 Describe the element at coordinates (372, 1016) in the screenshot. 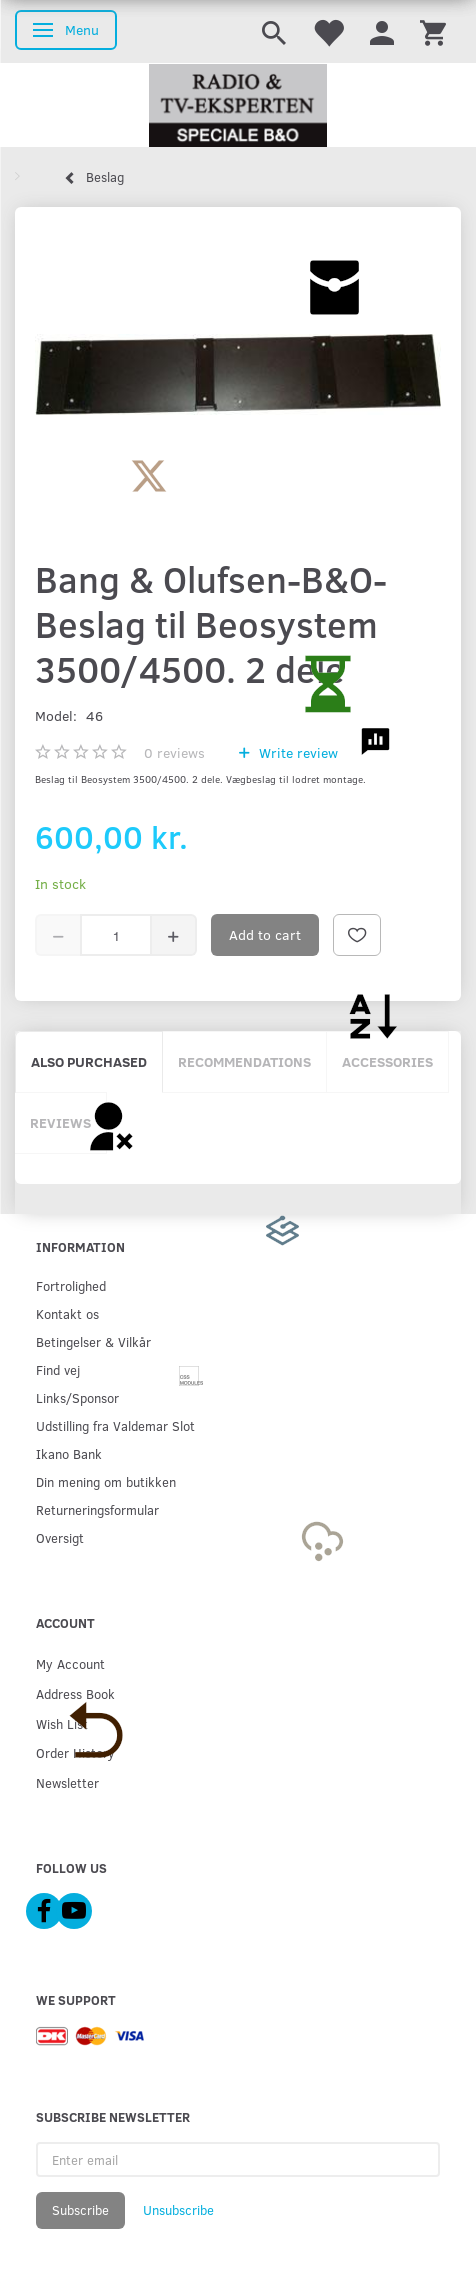

I see `sort items alphabetically from A to Z` at that location.